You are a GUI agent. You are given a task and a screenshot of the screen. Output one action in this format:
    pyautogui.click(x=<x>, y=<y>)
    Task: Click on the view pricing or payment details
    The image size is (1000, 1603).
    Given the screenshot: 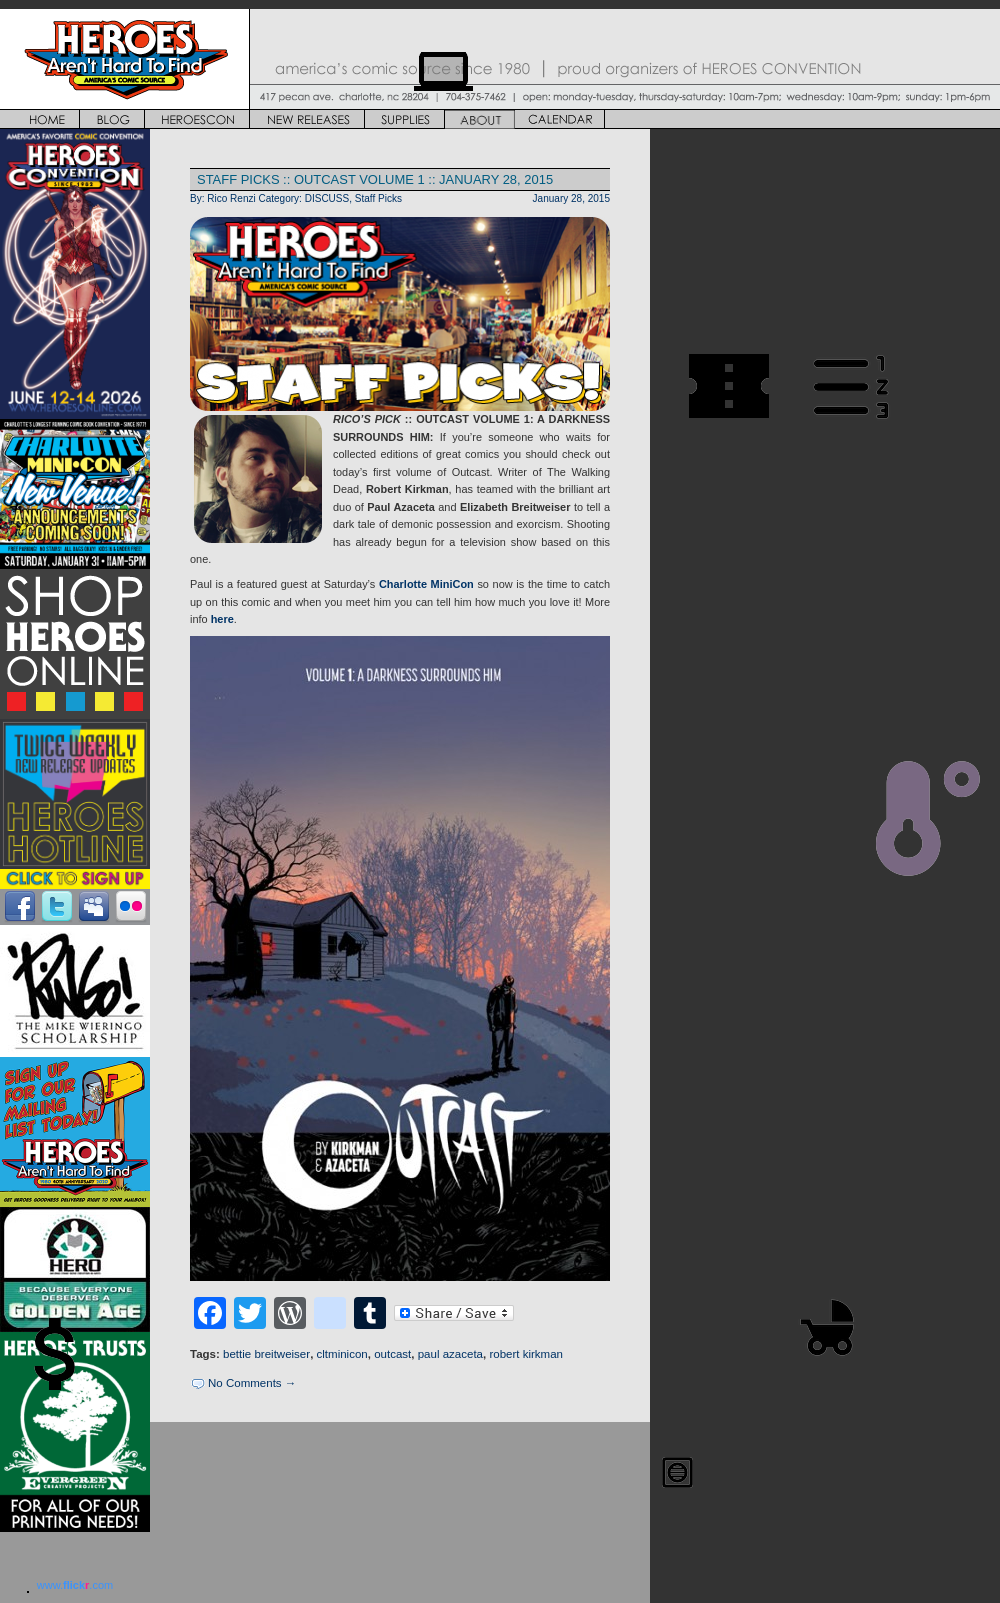 What is the action you would take?
    pyautogui.click(x=57, y=1354)
    